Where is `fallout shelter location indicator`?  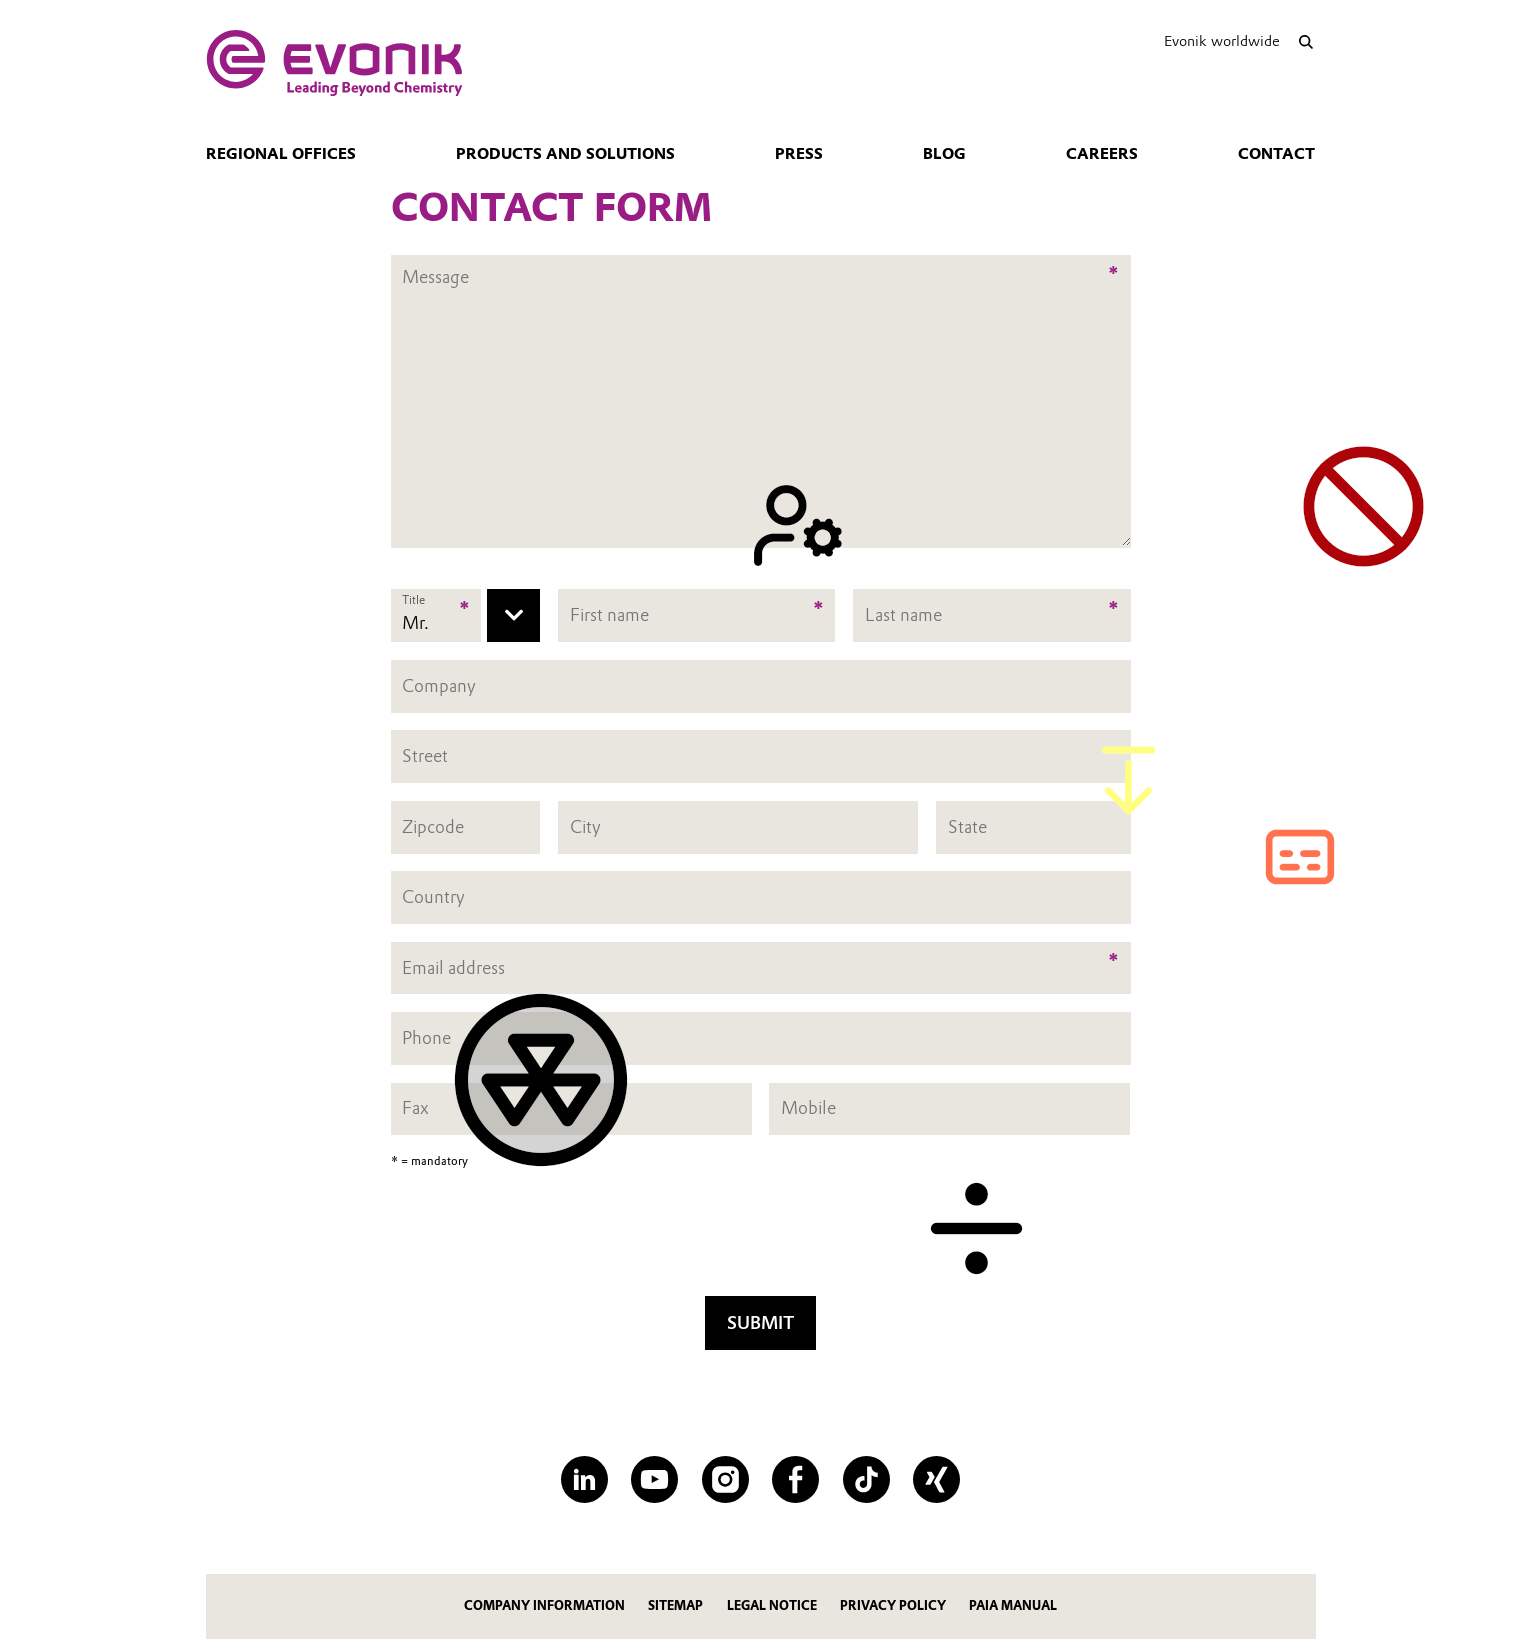 fallout shelter location indicator is located at coordinates (541, 1080).